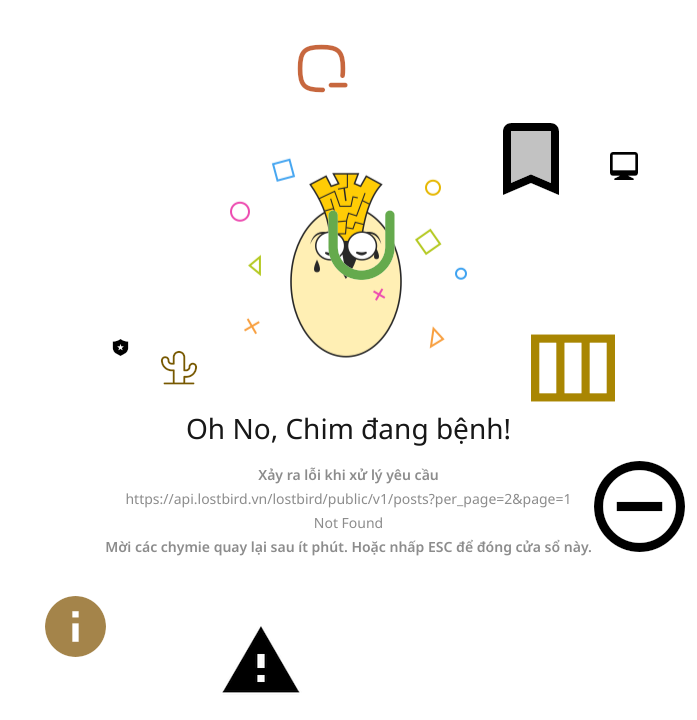 Image resolution: width=697 pixels, height=720 pixels. What do you see at coordinates (361, 240) in the screenshot?
I see `combine or merge selected items` at bounding box center [361, 240].